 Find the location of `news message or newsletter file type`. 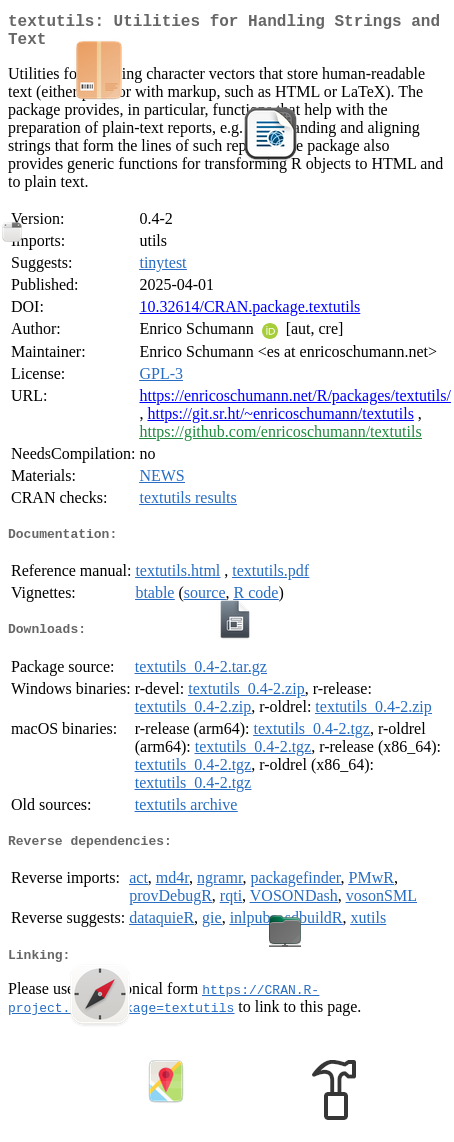

news message or newsletter file type is located at coordinates (235, 620).